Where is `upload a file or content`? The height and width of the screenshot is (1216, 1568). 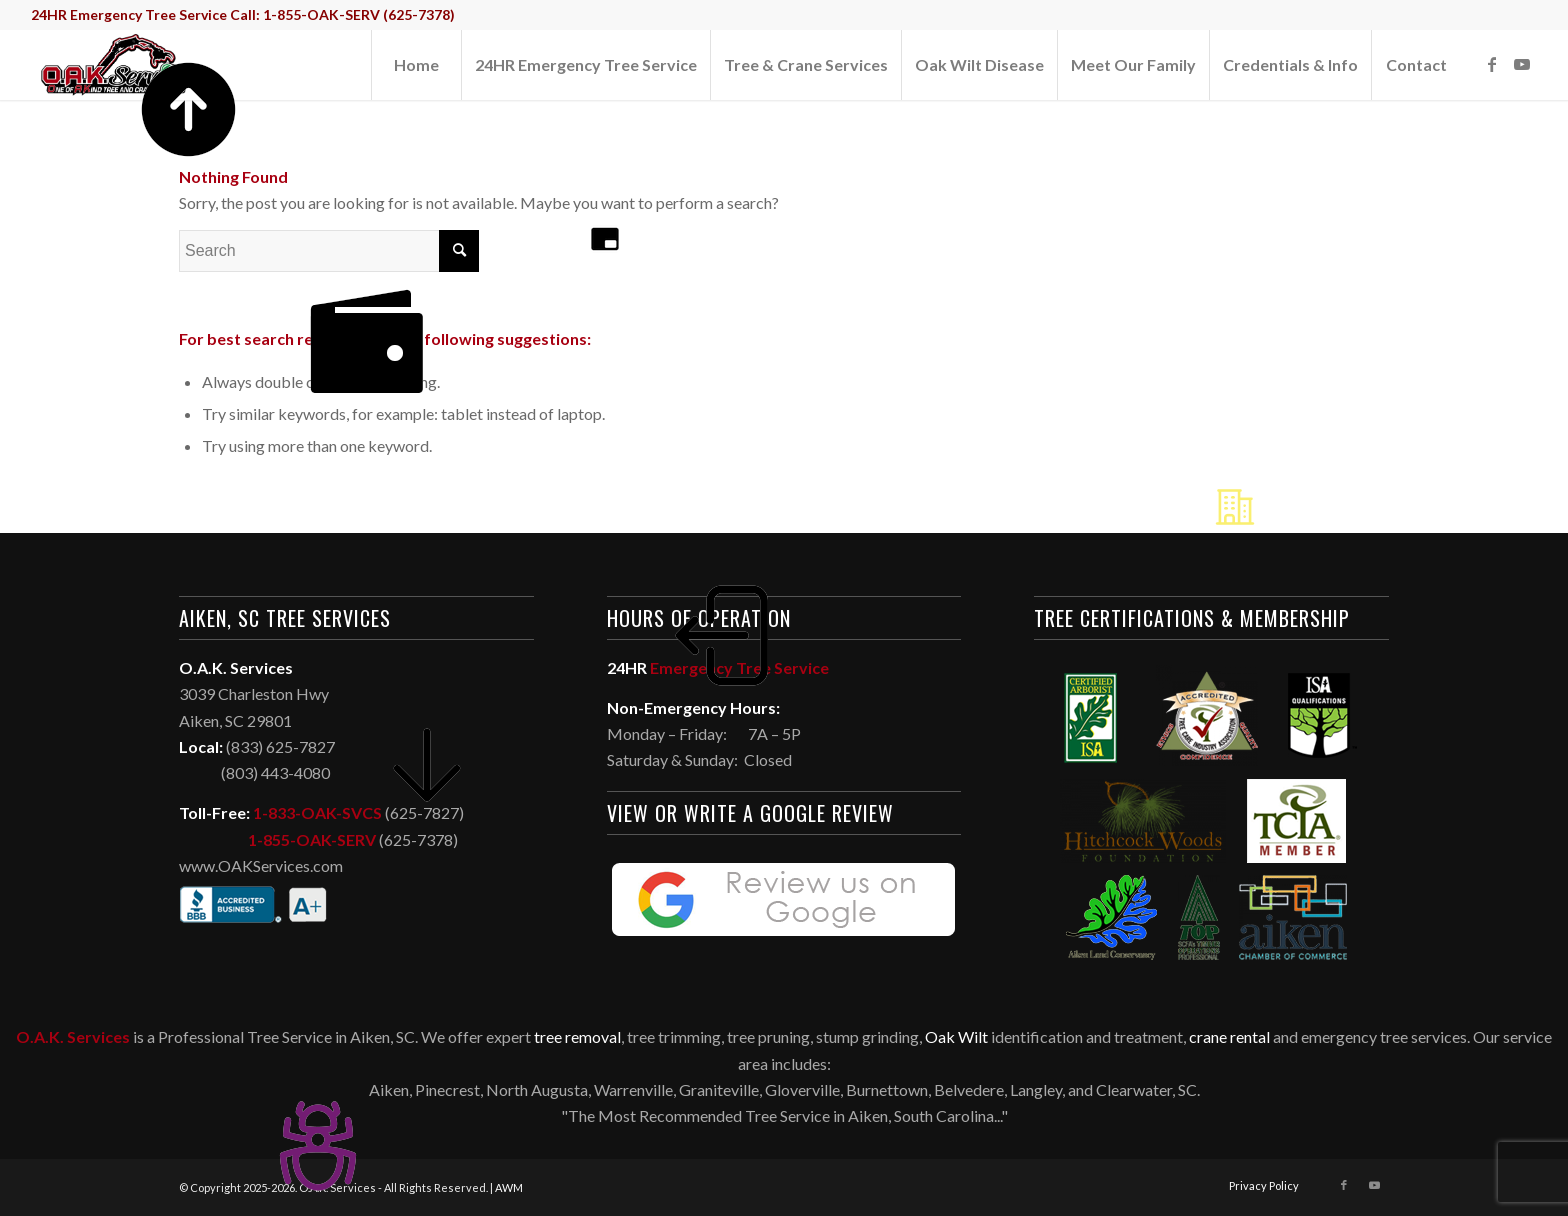
upload a file or content is located at coordinates (188, 109).